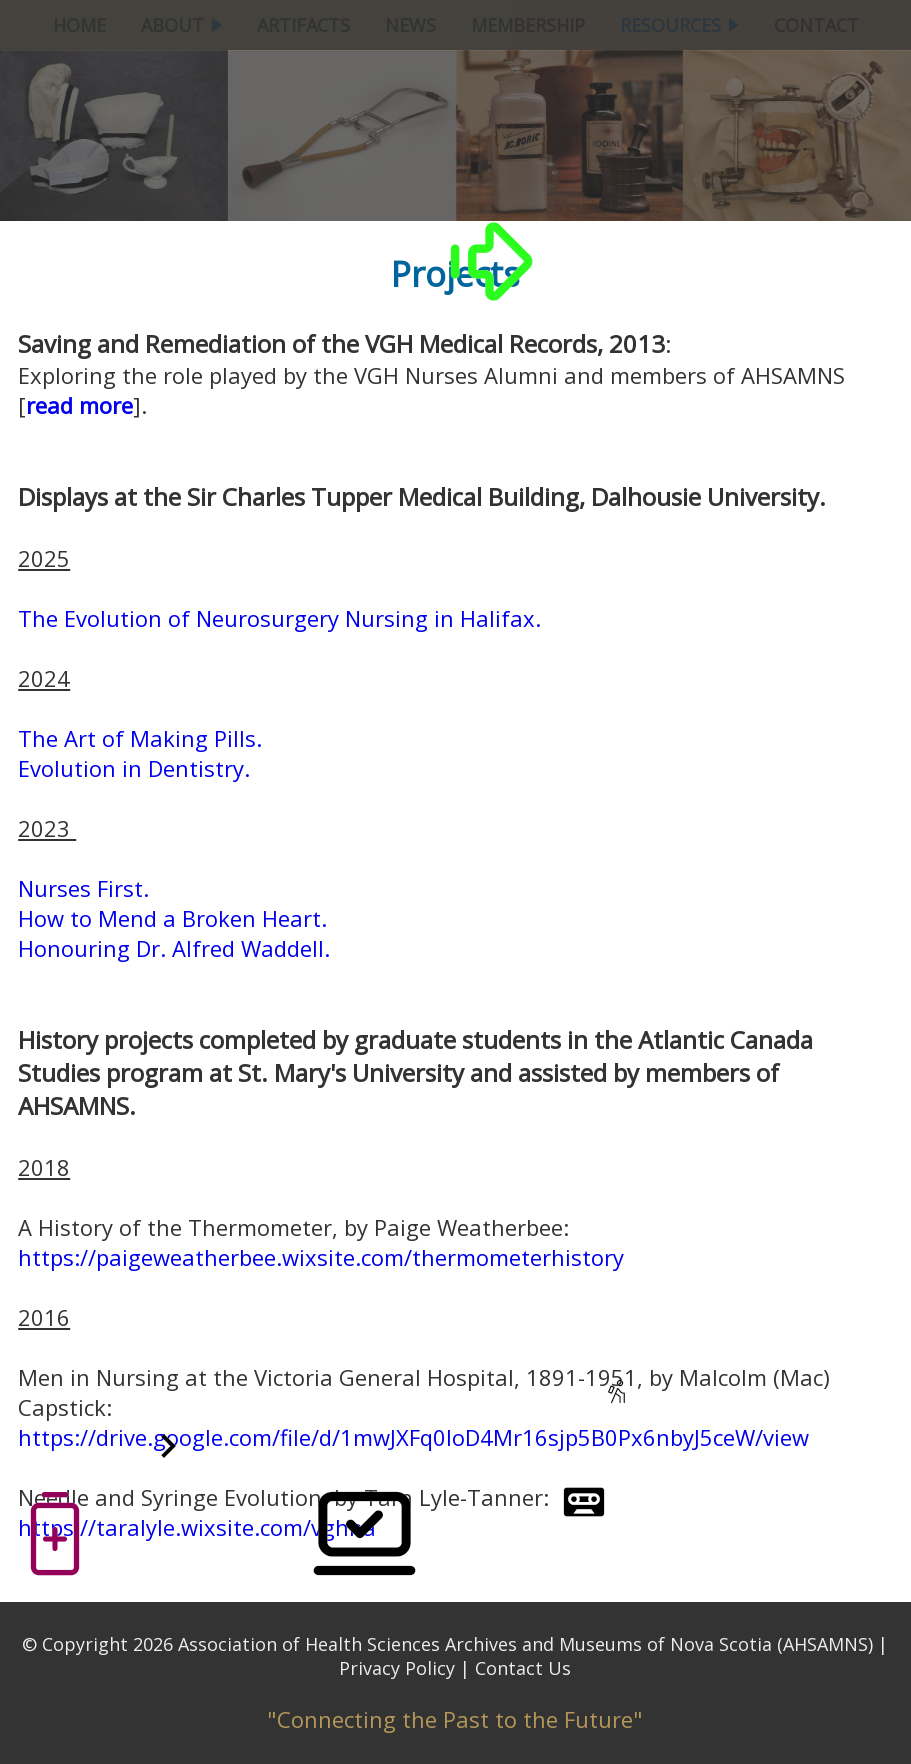  I want to click on go to next item or page, so click(168, 1446).